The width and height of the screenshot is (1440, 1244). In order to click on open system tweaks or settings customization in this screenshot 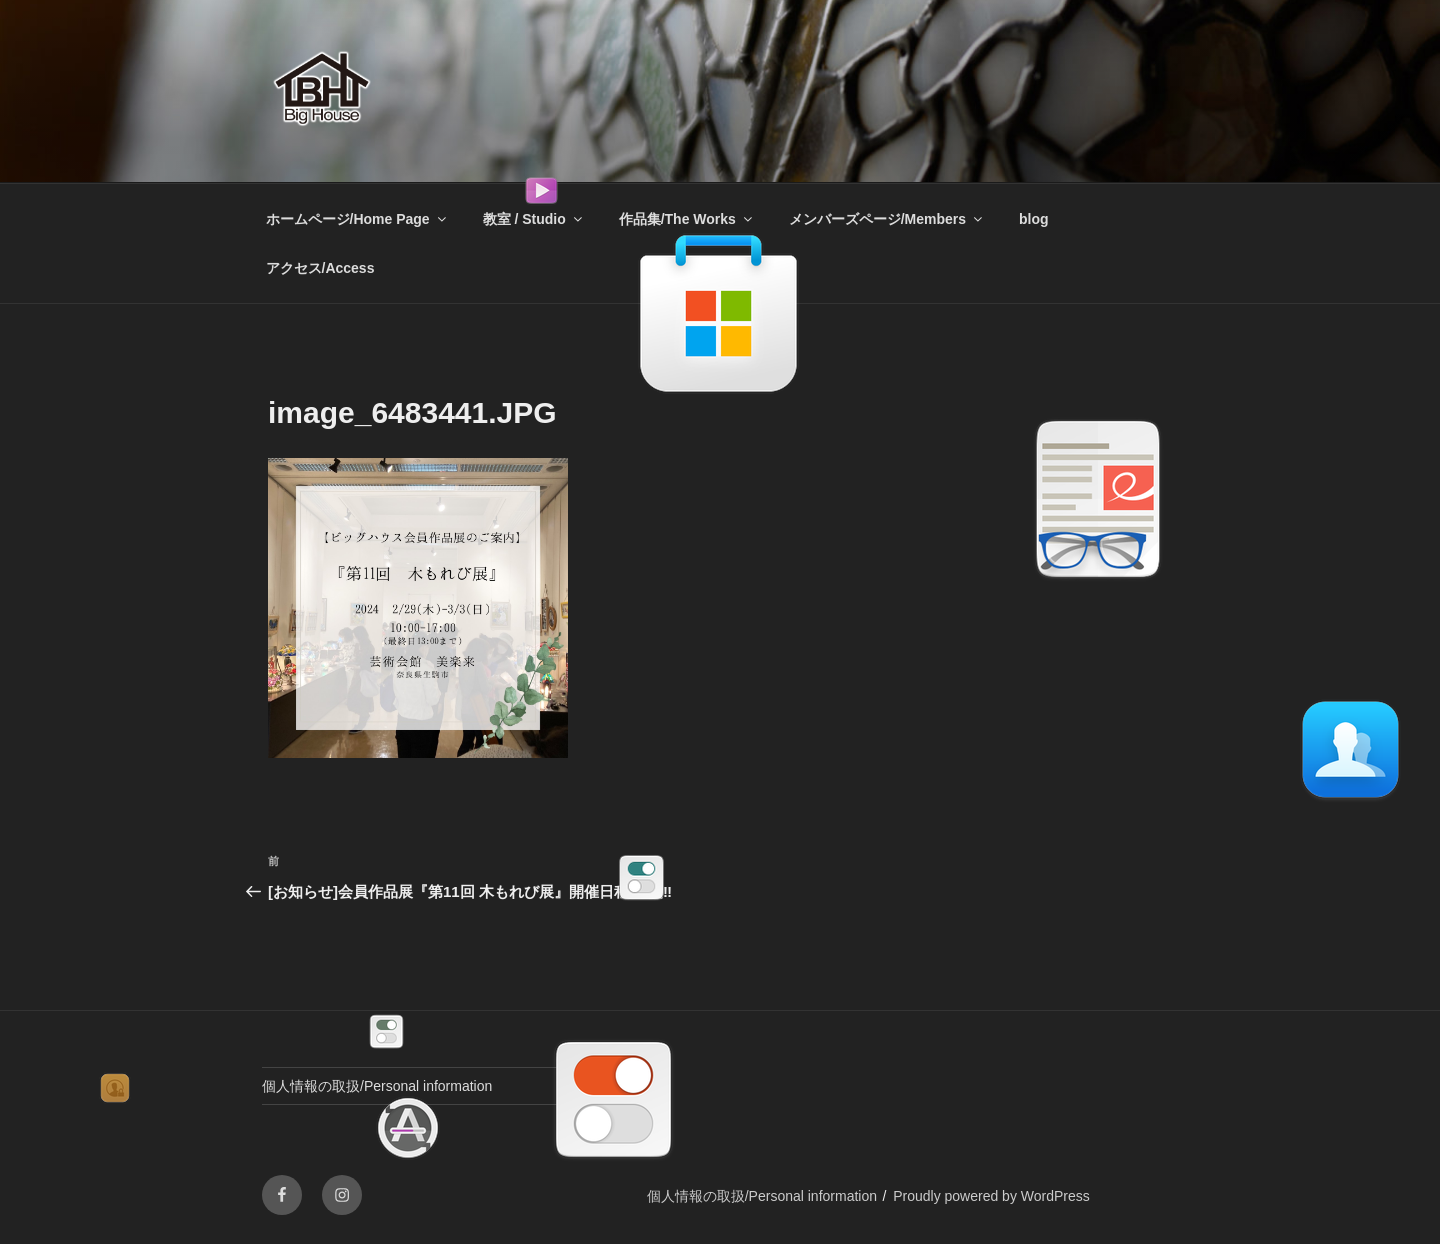, I will do `click(641, 877)`.